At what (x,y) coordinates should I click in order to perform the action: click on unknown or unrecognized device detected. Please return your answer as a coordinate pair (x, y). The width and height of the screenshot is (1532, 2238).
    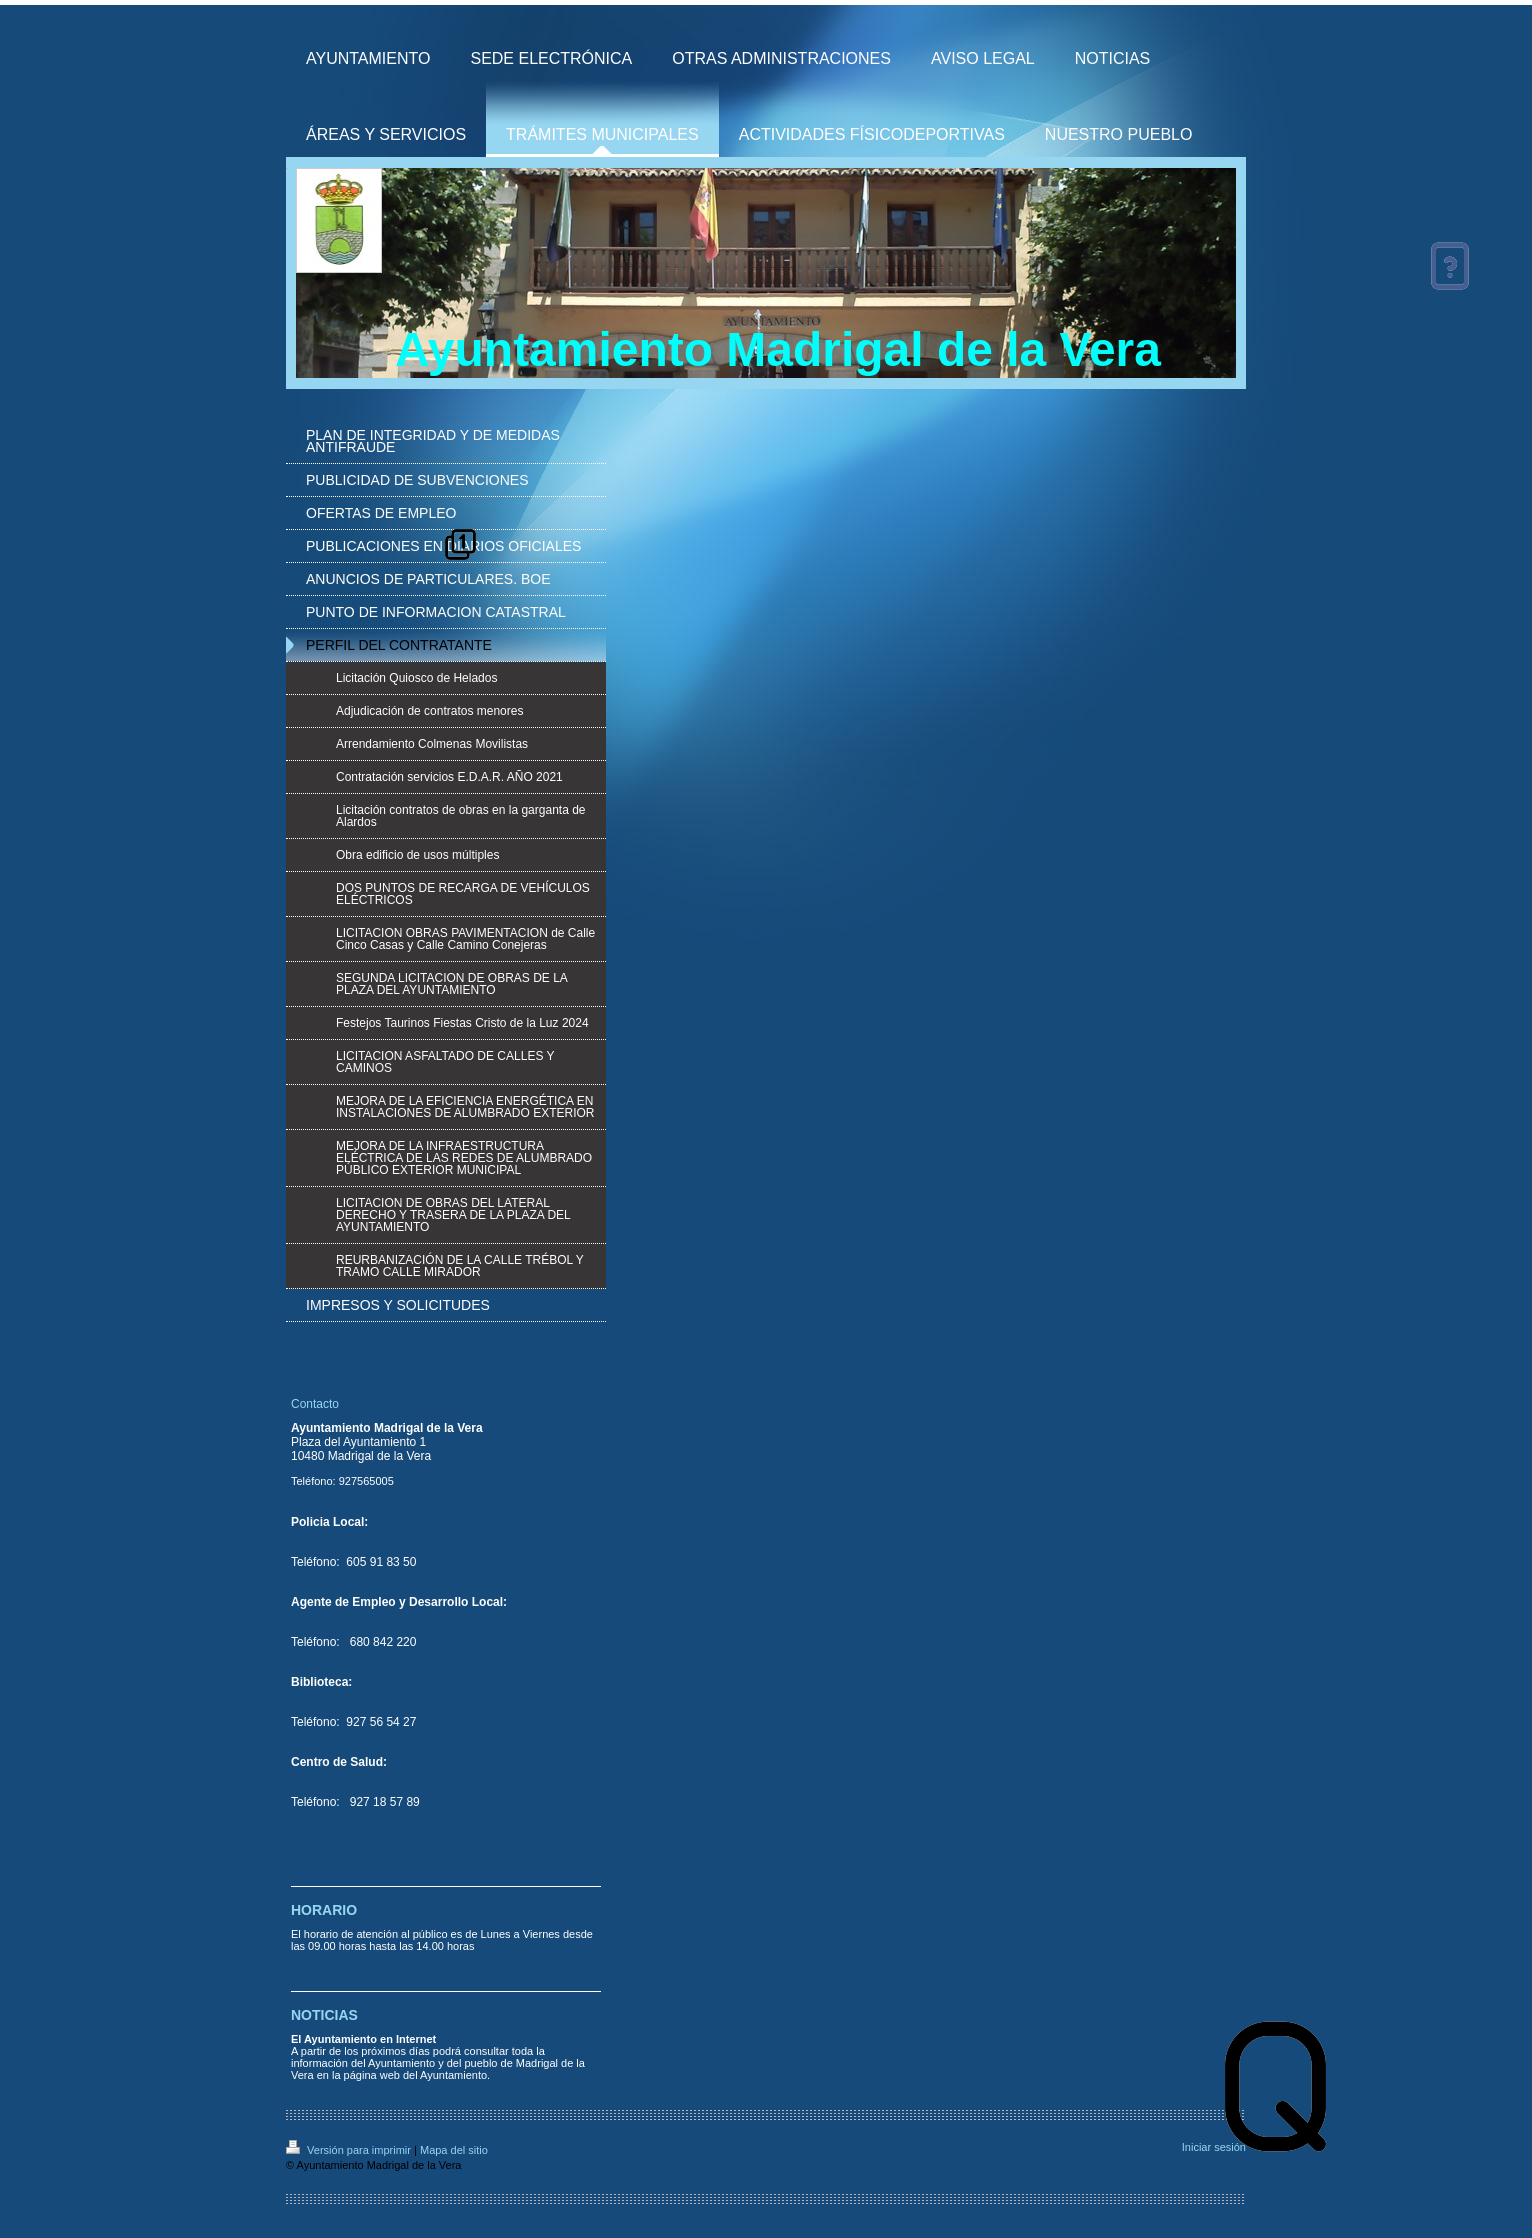
    Looking at the image, I should click on (1450, 266).